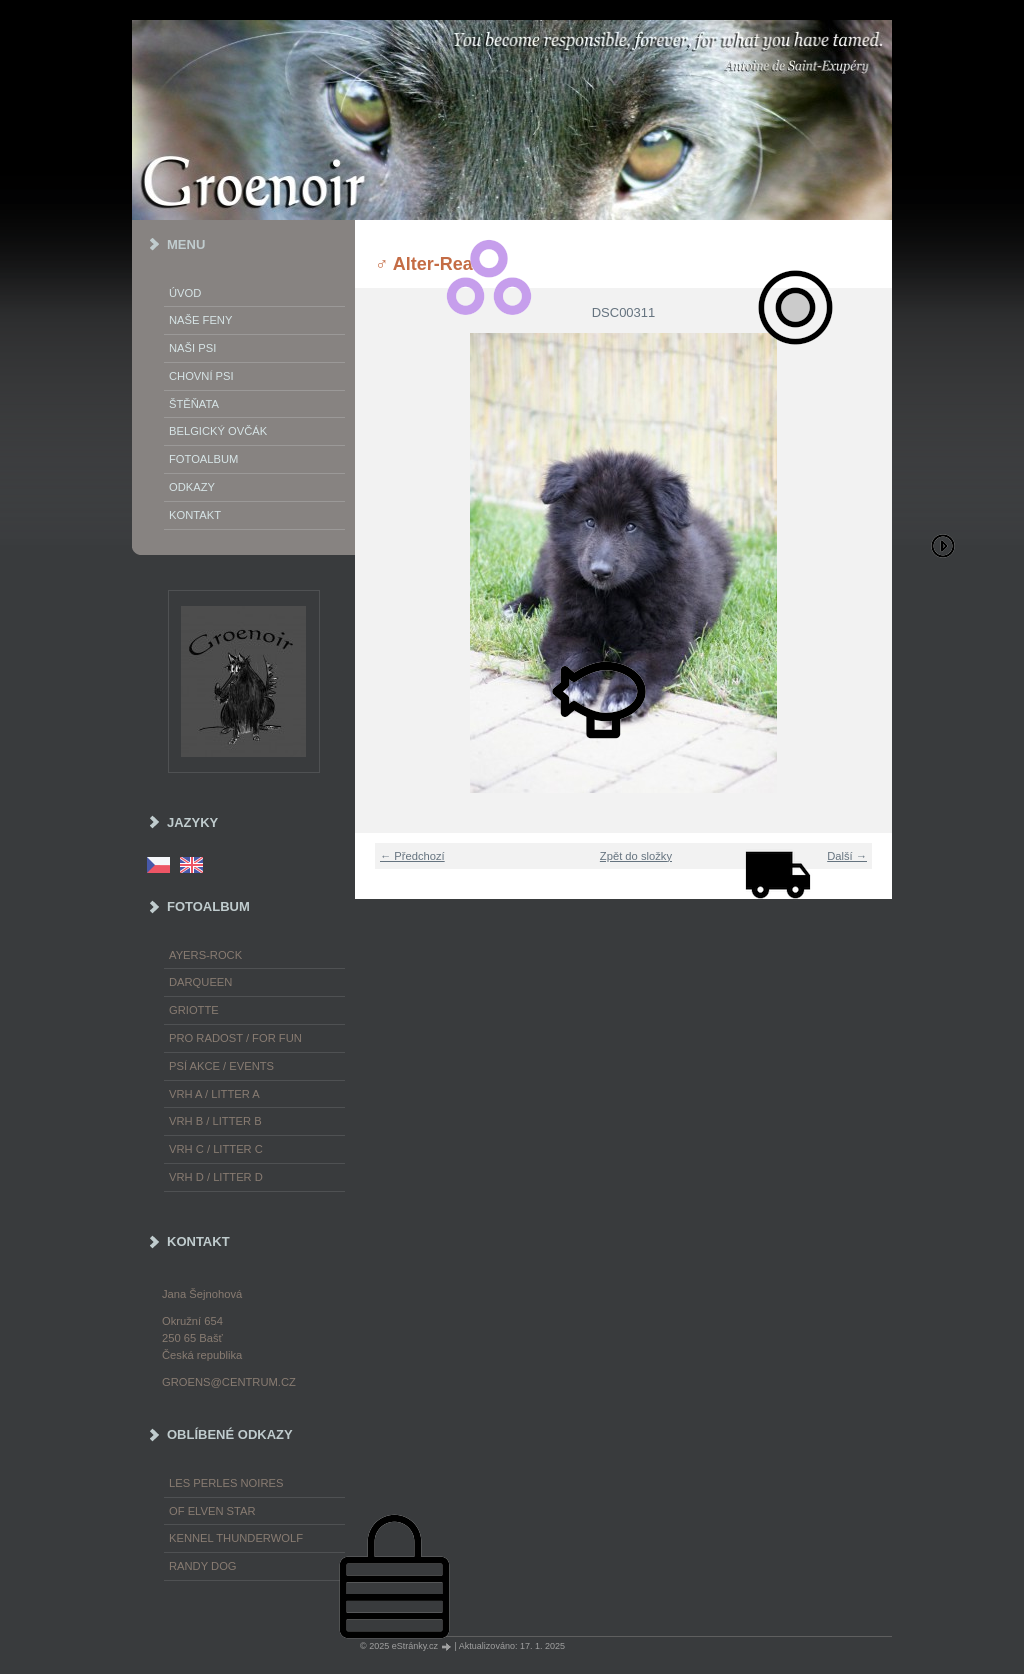 This screenshot has height=1674, width=1024. What do you see at coordinates (599, 700) in the screenshot?
I see `airship or blimp transportation option` at bounding box center [599, 700].